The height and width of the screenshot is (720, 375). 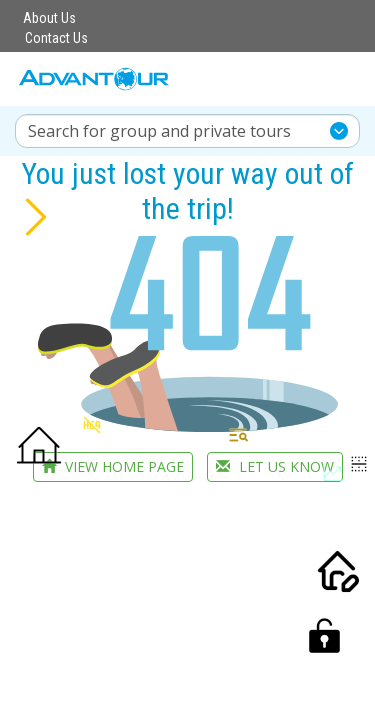 What do you see at coordinates (36, 217) in the screenshot?
I see `navigate to the next item or page` at bounding box center [36, 217].